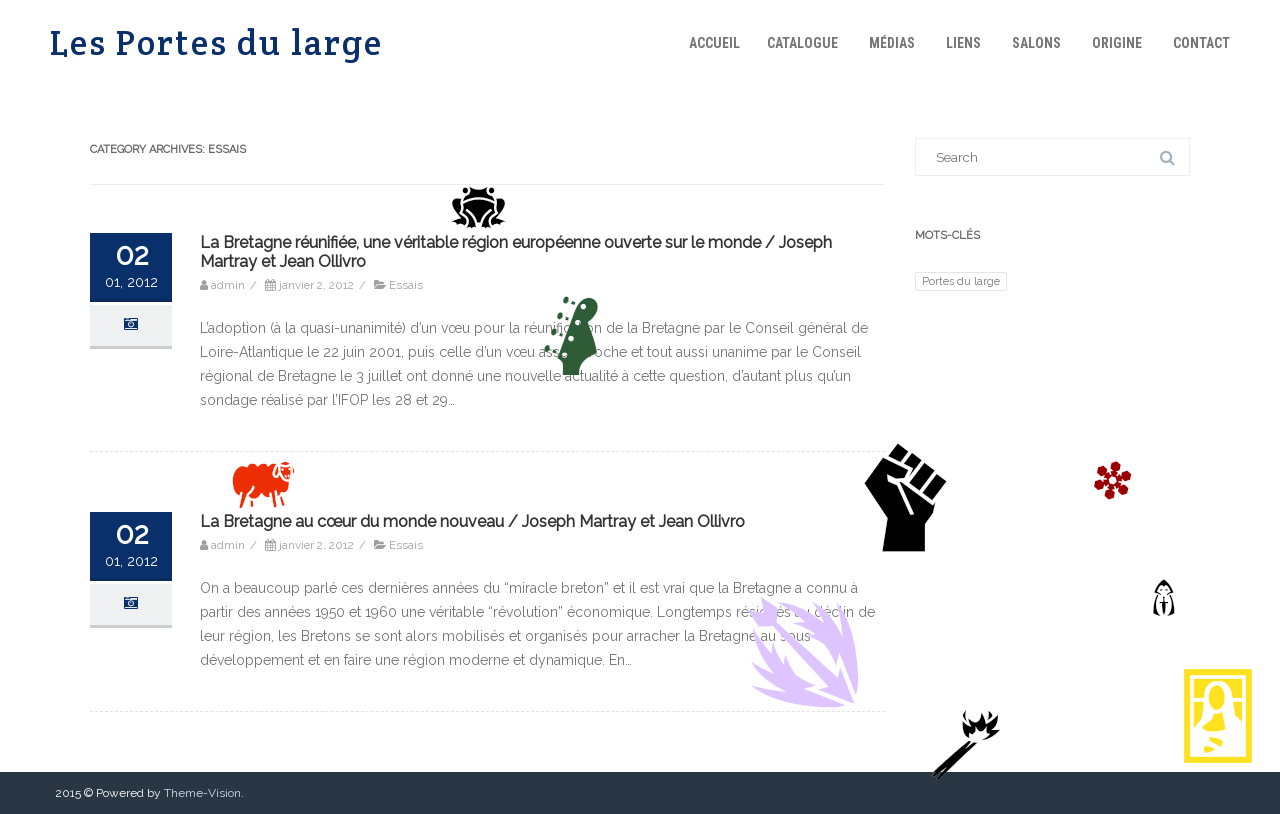 The height and width of the screenshot is (814, 1280). What do you see at coordinates (1218, 716) in the screenshot?
I see `view artwork or gallery` at bounding box center [1218, 716].